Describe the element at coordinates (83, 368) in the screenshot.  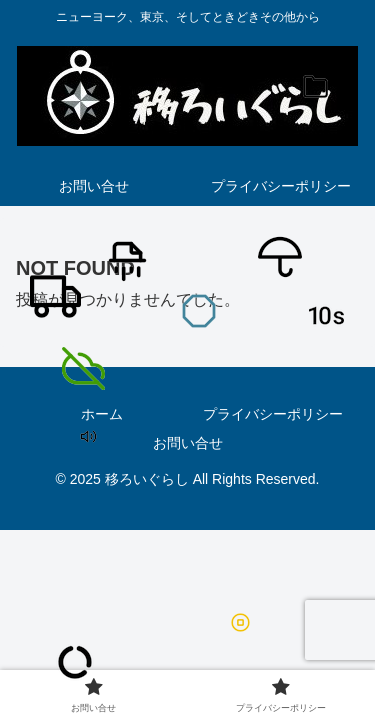
I see `indicates offline mode or no cloud connection` at that location.